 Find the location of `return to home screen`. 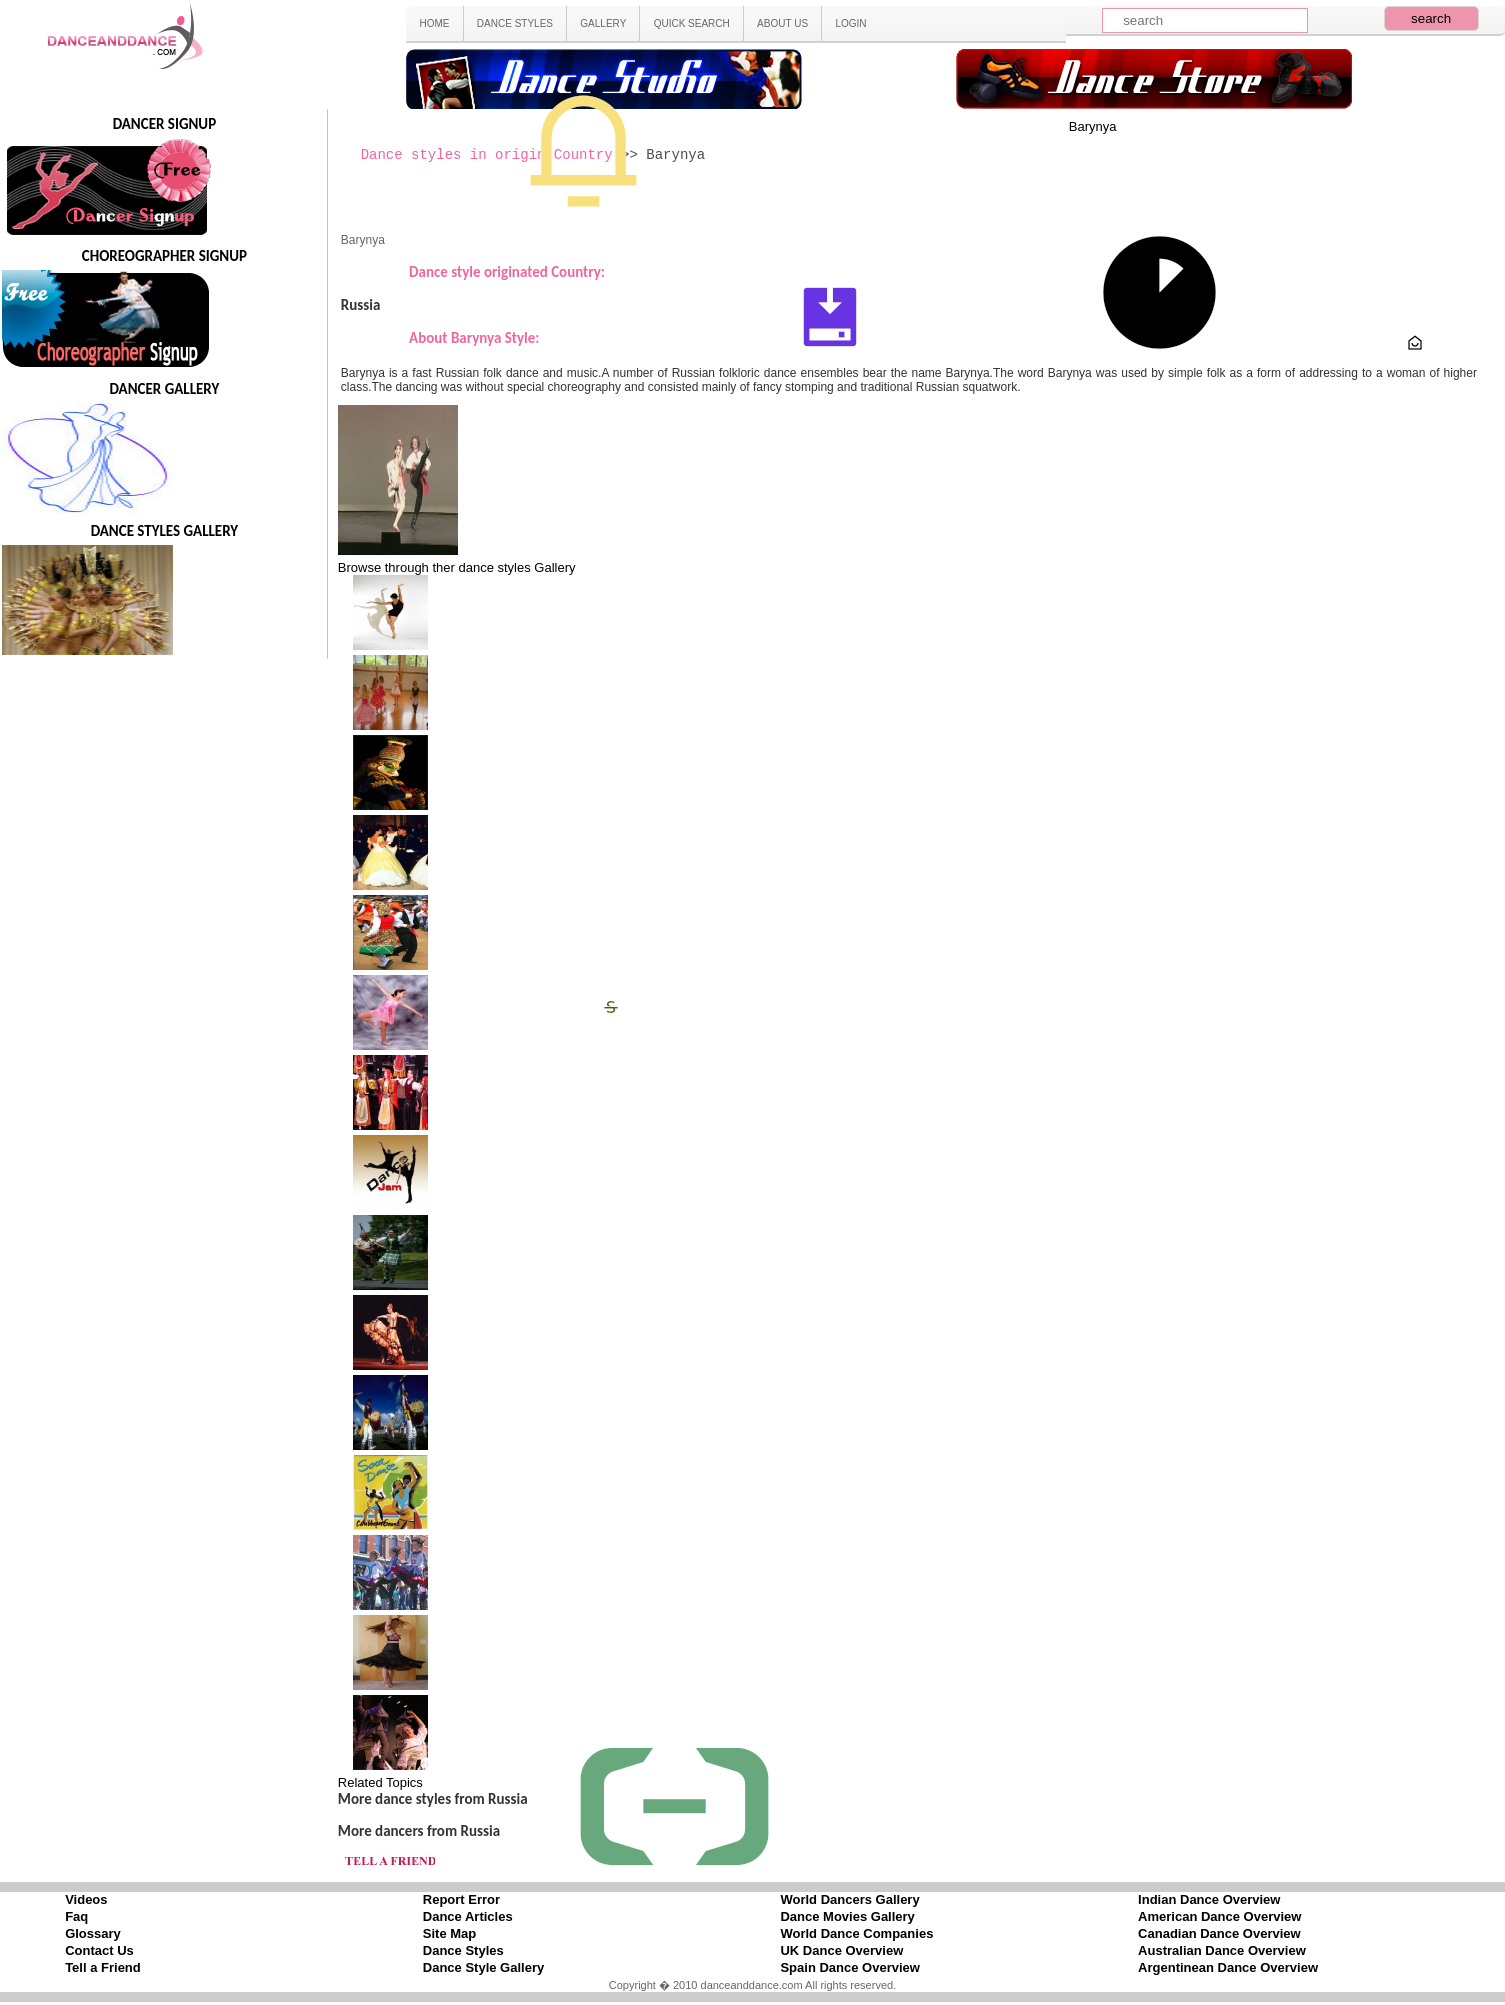

return to home screen is located at coordinates (1415, 343).